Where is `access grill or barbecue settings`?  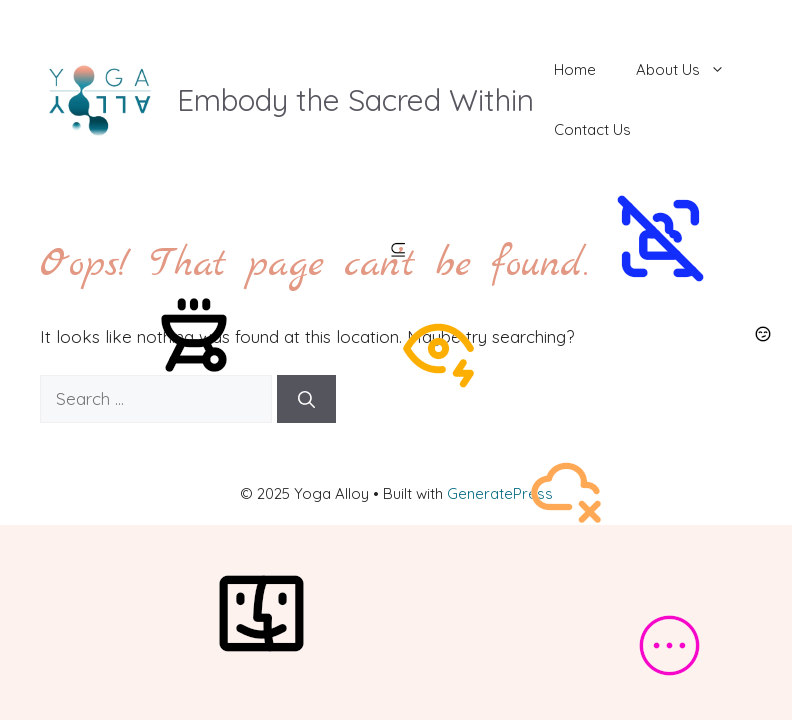
access grill or barbecue settings is located at coordinates (194, 335).